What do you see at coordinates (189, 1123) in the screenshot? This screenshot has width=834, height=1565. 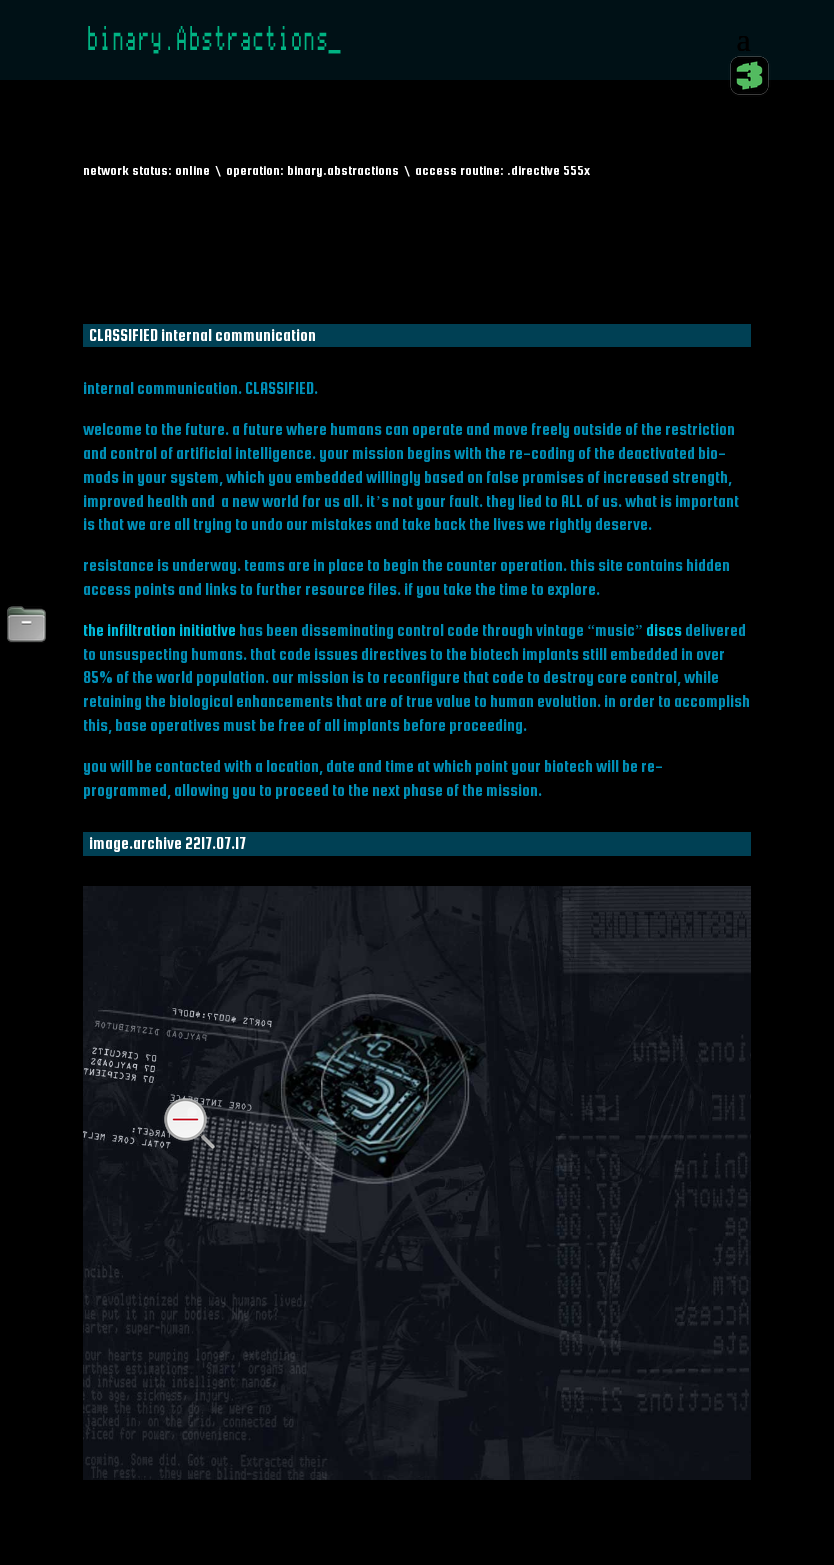 I see `zoom out to see more content` at bounding box center [189, 1123].